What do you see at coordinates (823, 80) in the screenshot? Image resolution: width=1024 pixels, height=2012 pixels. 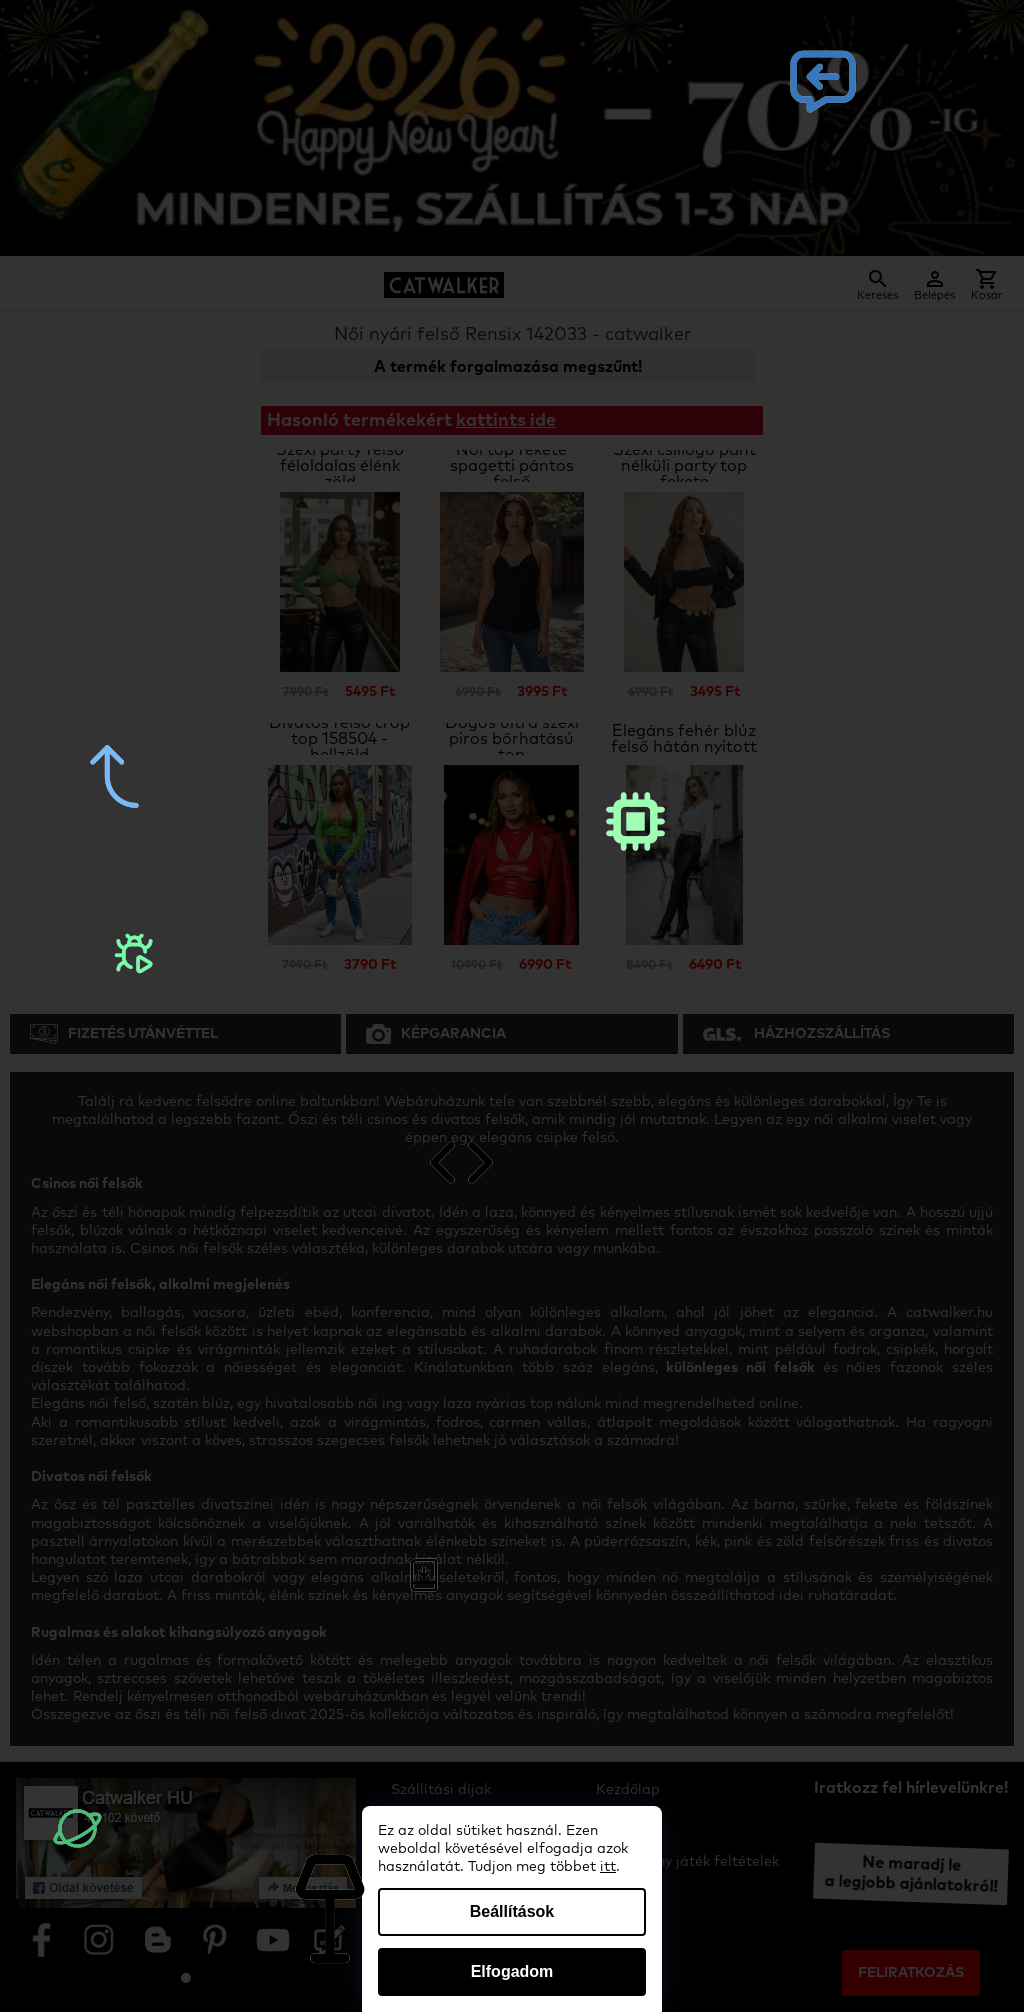 I see `reply to a message` at bounding box center [823, 80].